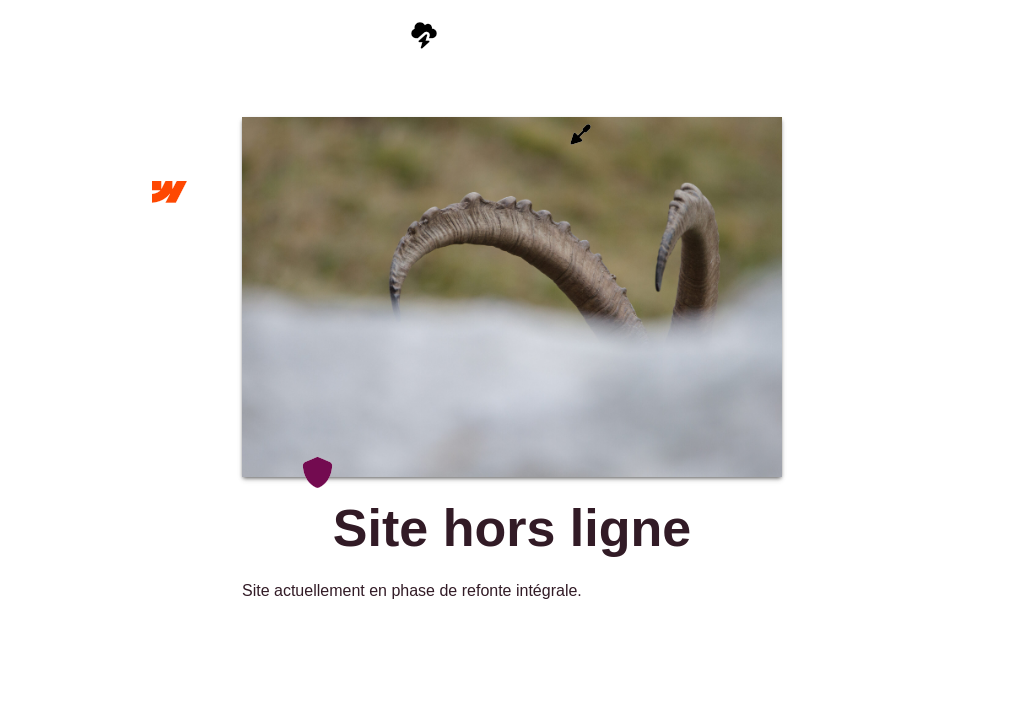  What do you see at coordinates (424, 35) in the screenshot?
I see `indicates thunderstorm or severe weather conditions` at bounding box center [424, 35].